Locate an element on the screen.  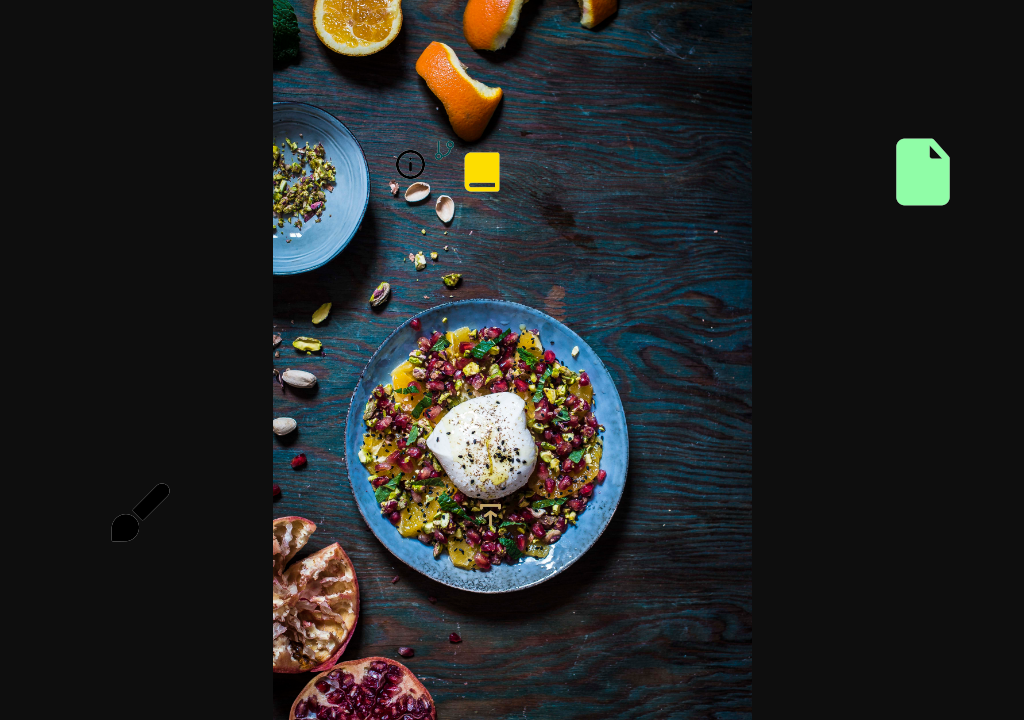
view or open a file is located at coordinates (923, 172).